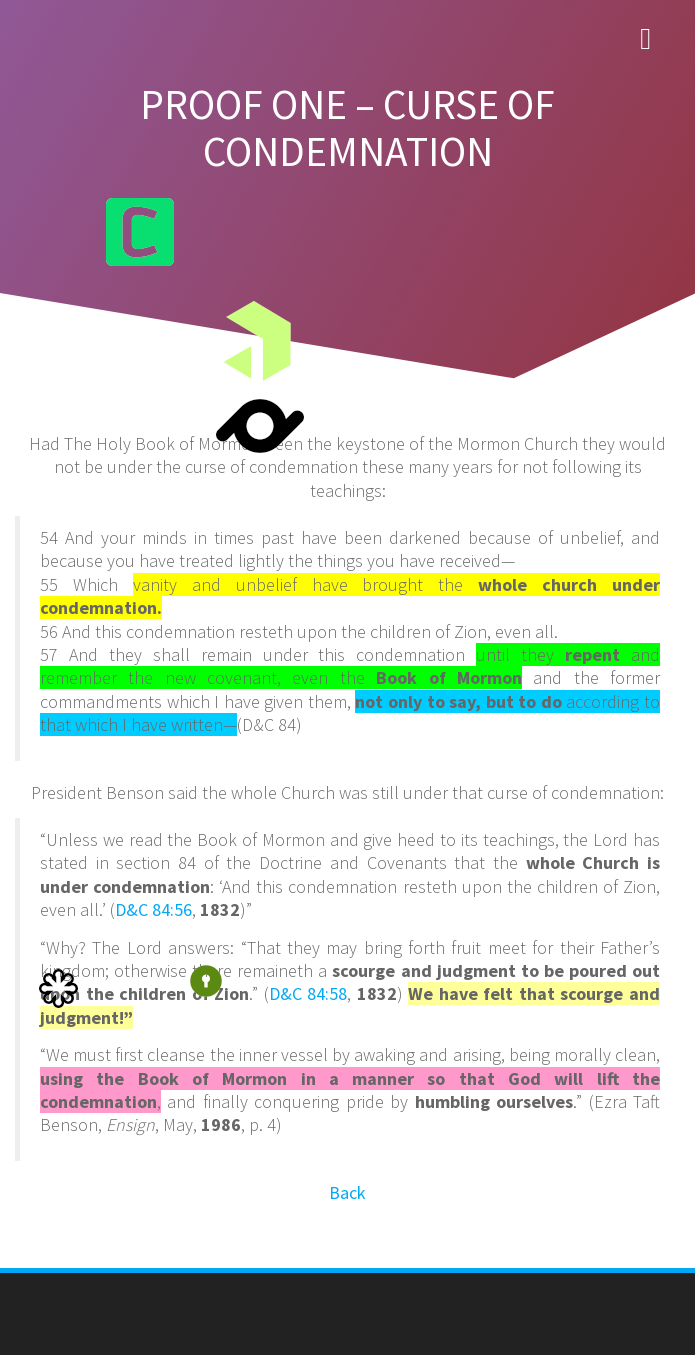  Describe the element at coordinates (58, 988) in the screenshot. I see `svg file format indicator` at that location.